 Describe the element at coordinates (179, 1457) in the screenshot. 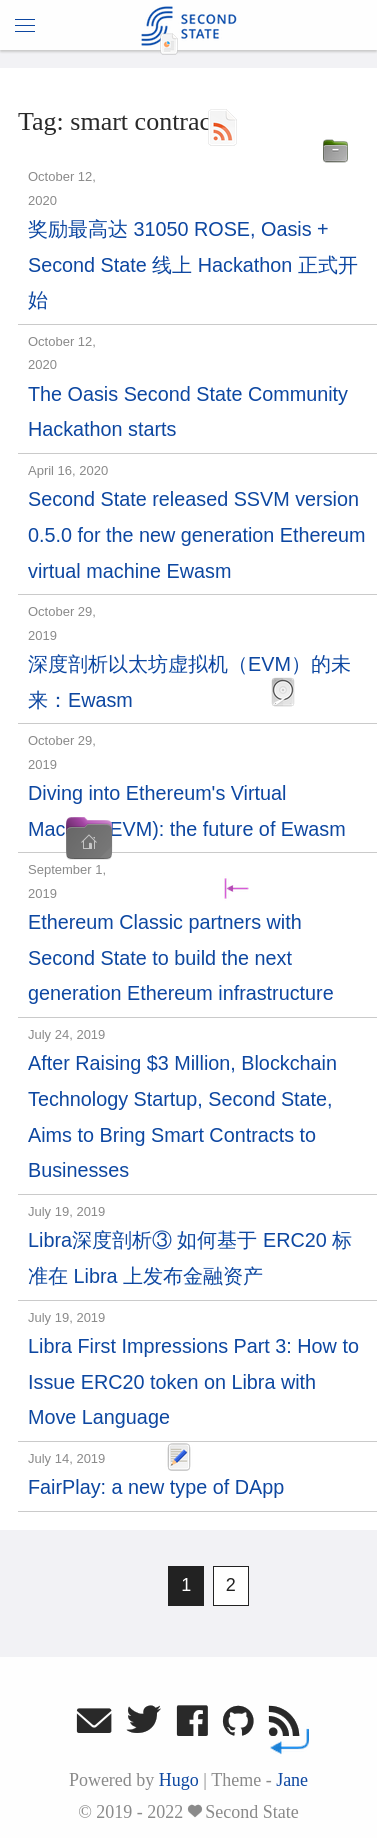

I see `open the software learning center` at that location.